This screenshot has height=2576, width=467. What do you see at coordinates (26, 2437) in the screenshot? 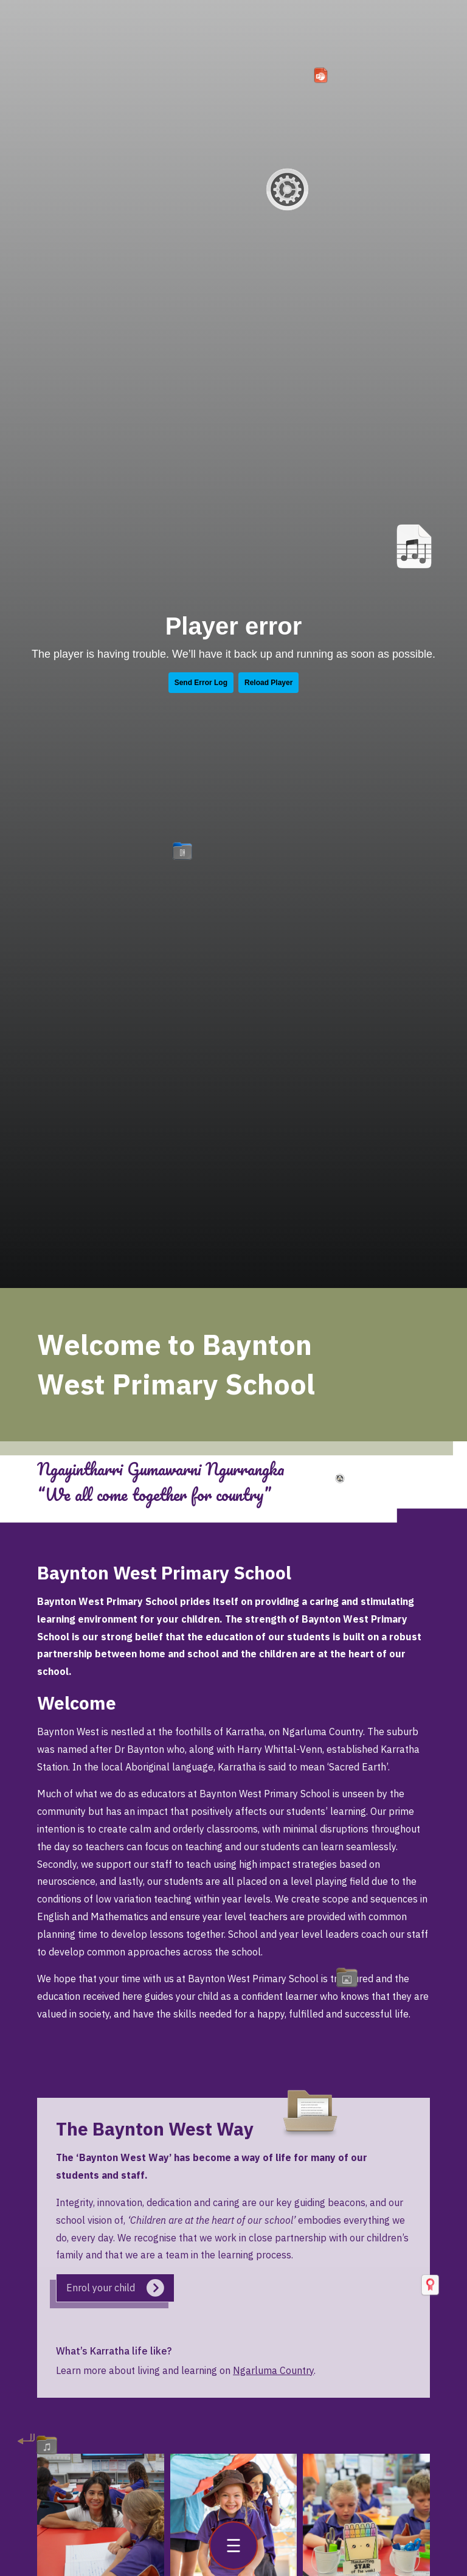
I see `reply to all recipients of an email` at bounding box center [26, 2437].